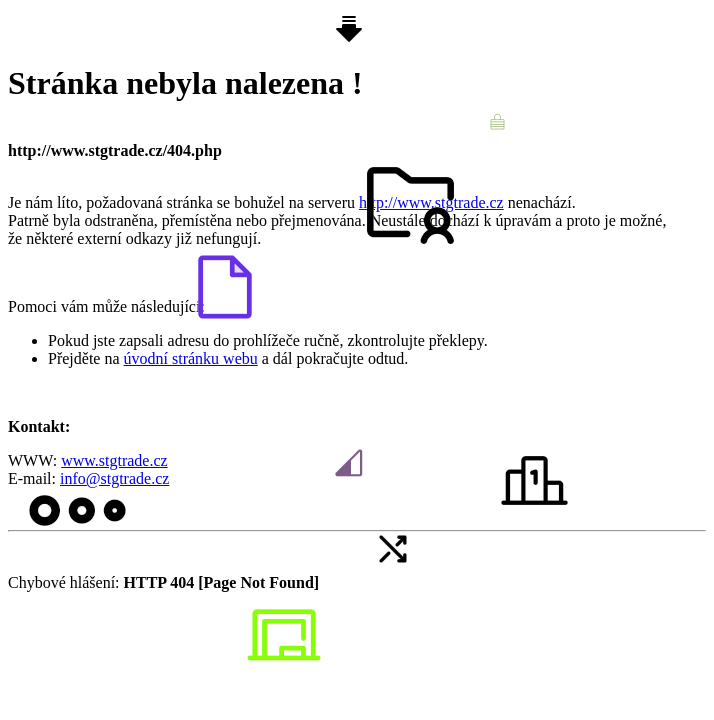  I want to click on view leaderboard rankings, so click(534, 480).